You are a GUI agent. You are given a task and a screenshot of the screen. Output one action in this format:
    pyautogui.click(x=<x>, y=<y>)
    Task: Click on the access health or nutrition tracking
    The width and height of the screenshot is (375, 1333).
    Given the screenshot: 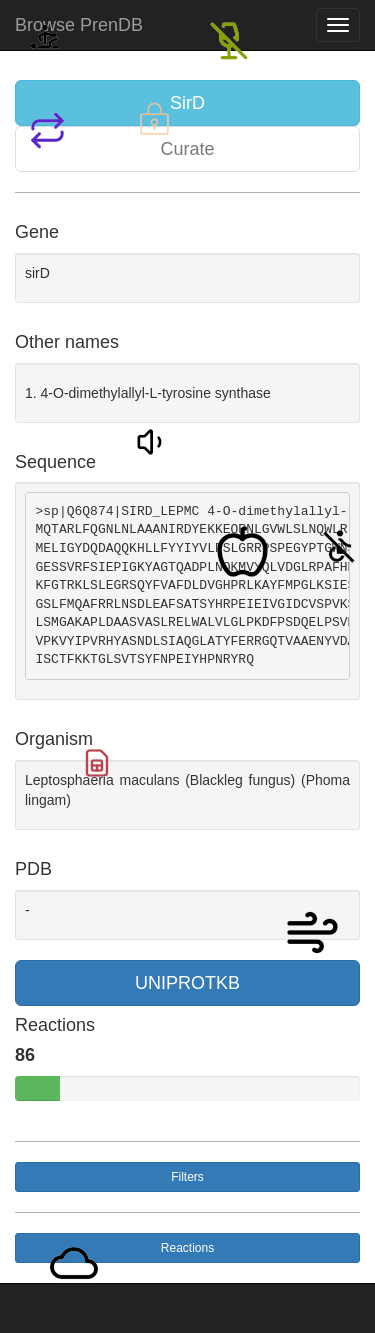 What is the action you would take?
    pyautogui.click(x=242, y=551)
    